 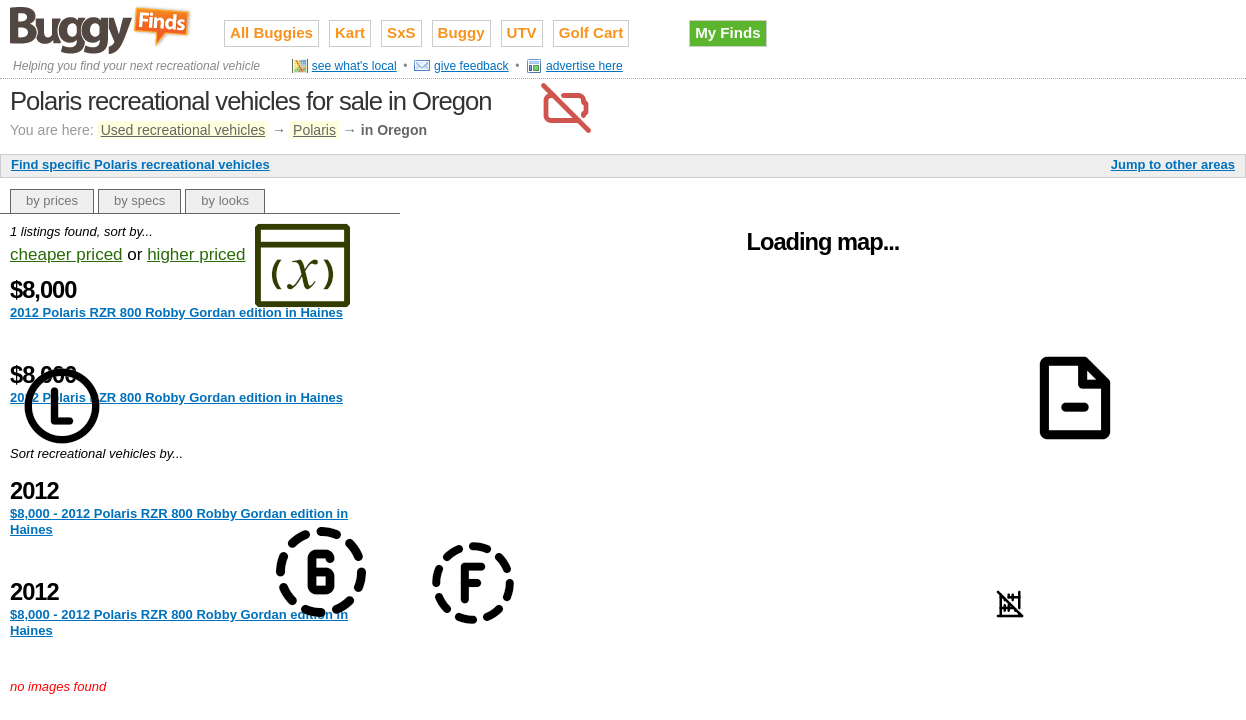 I want to click on step 6 of a multi-step process, so click(x=321, y=572).